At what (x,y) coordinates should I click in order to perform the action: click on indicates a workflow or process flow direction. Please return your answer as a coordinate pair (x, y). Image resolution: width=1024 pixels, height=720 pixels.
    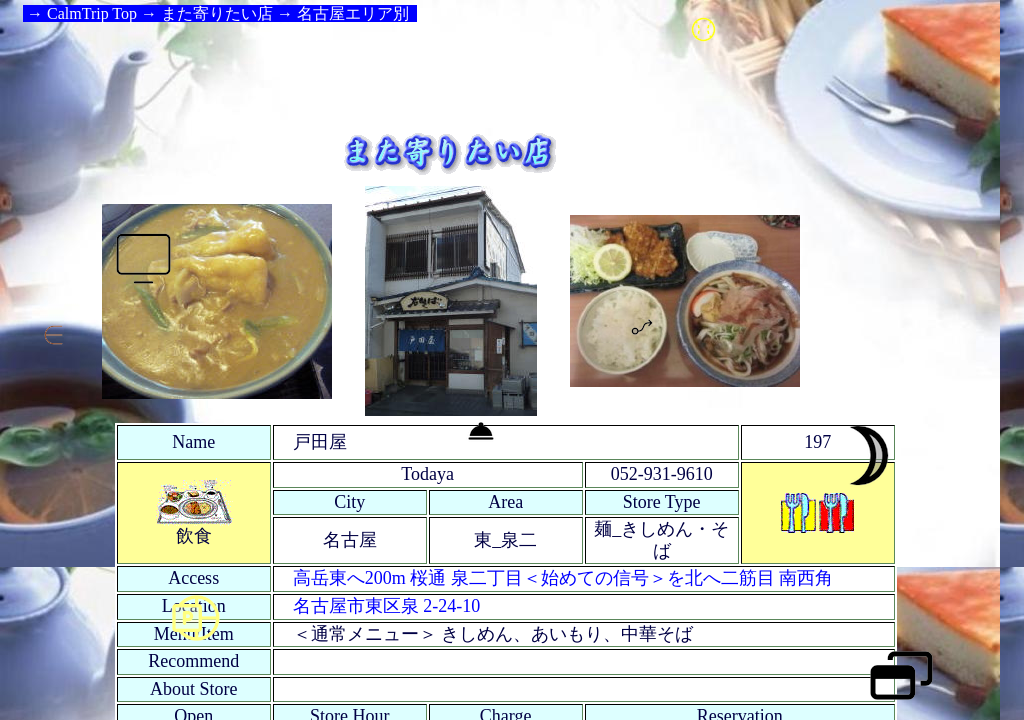
    Looking at the image, I should click on (642, 327).